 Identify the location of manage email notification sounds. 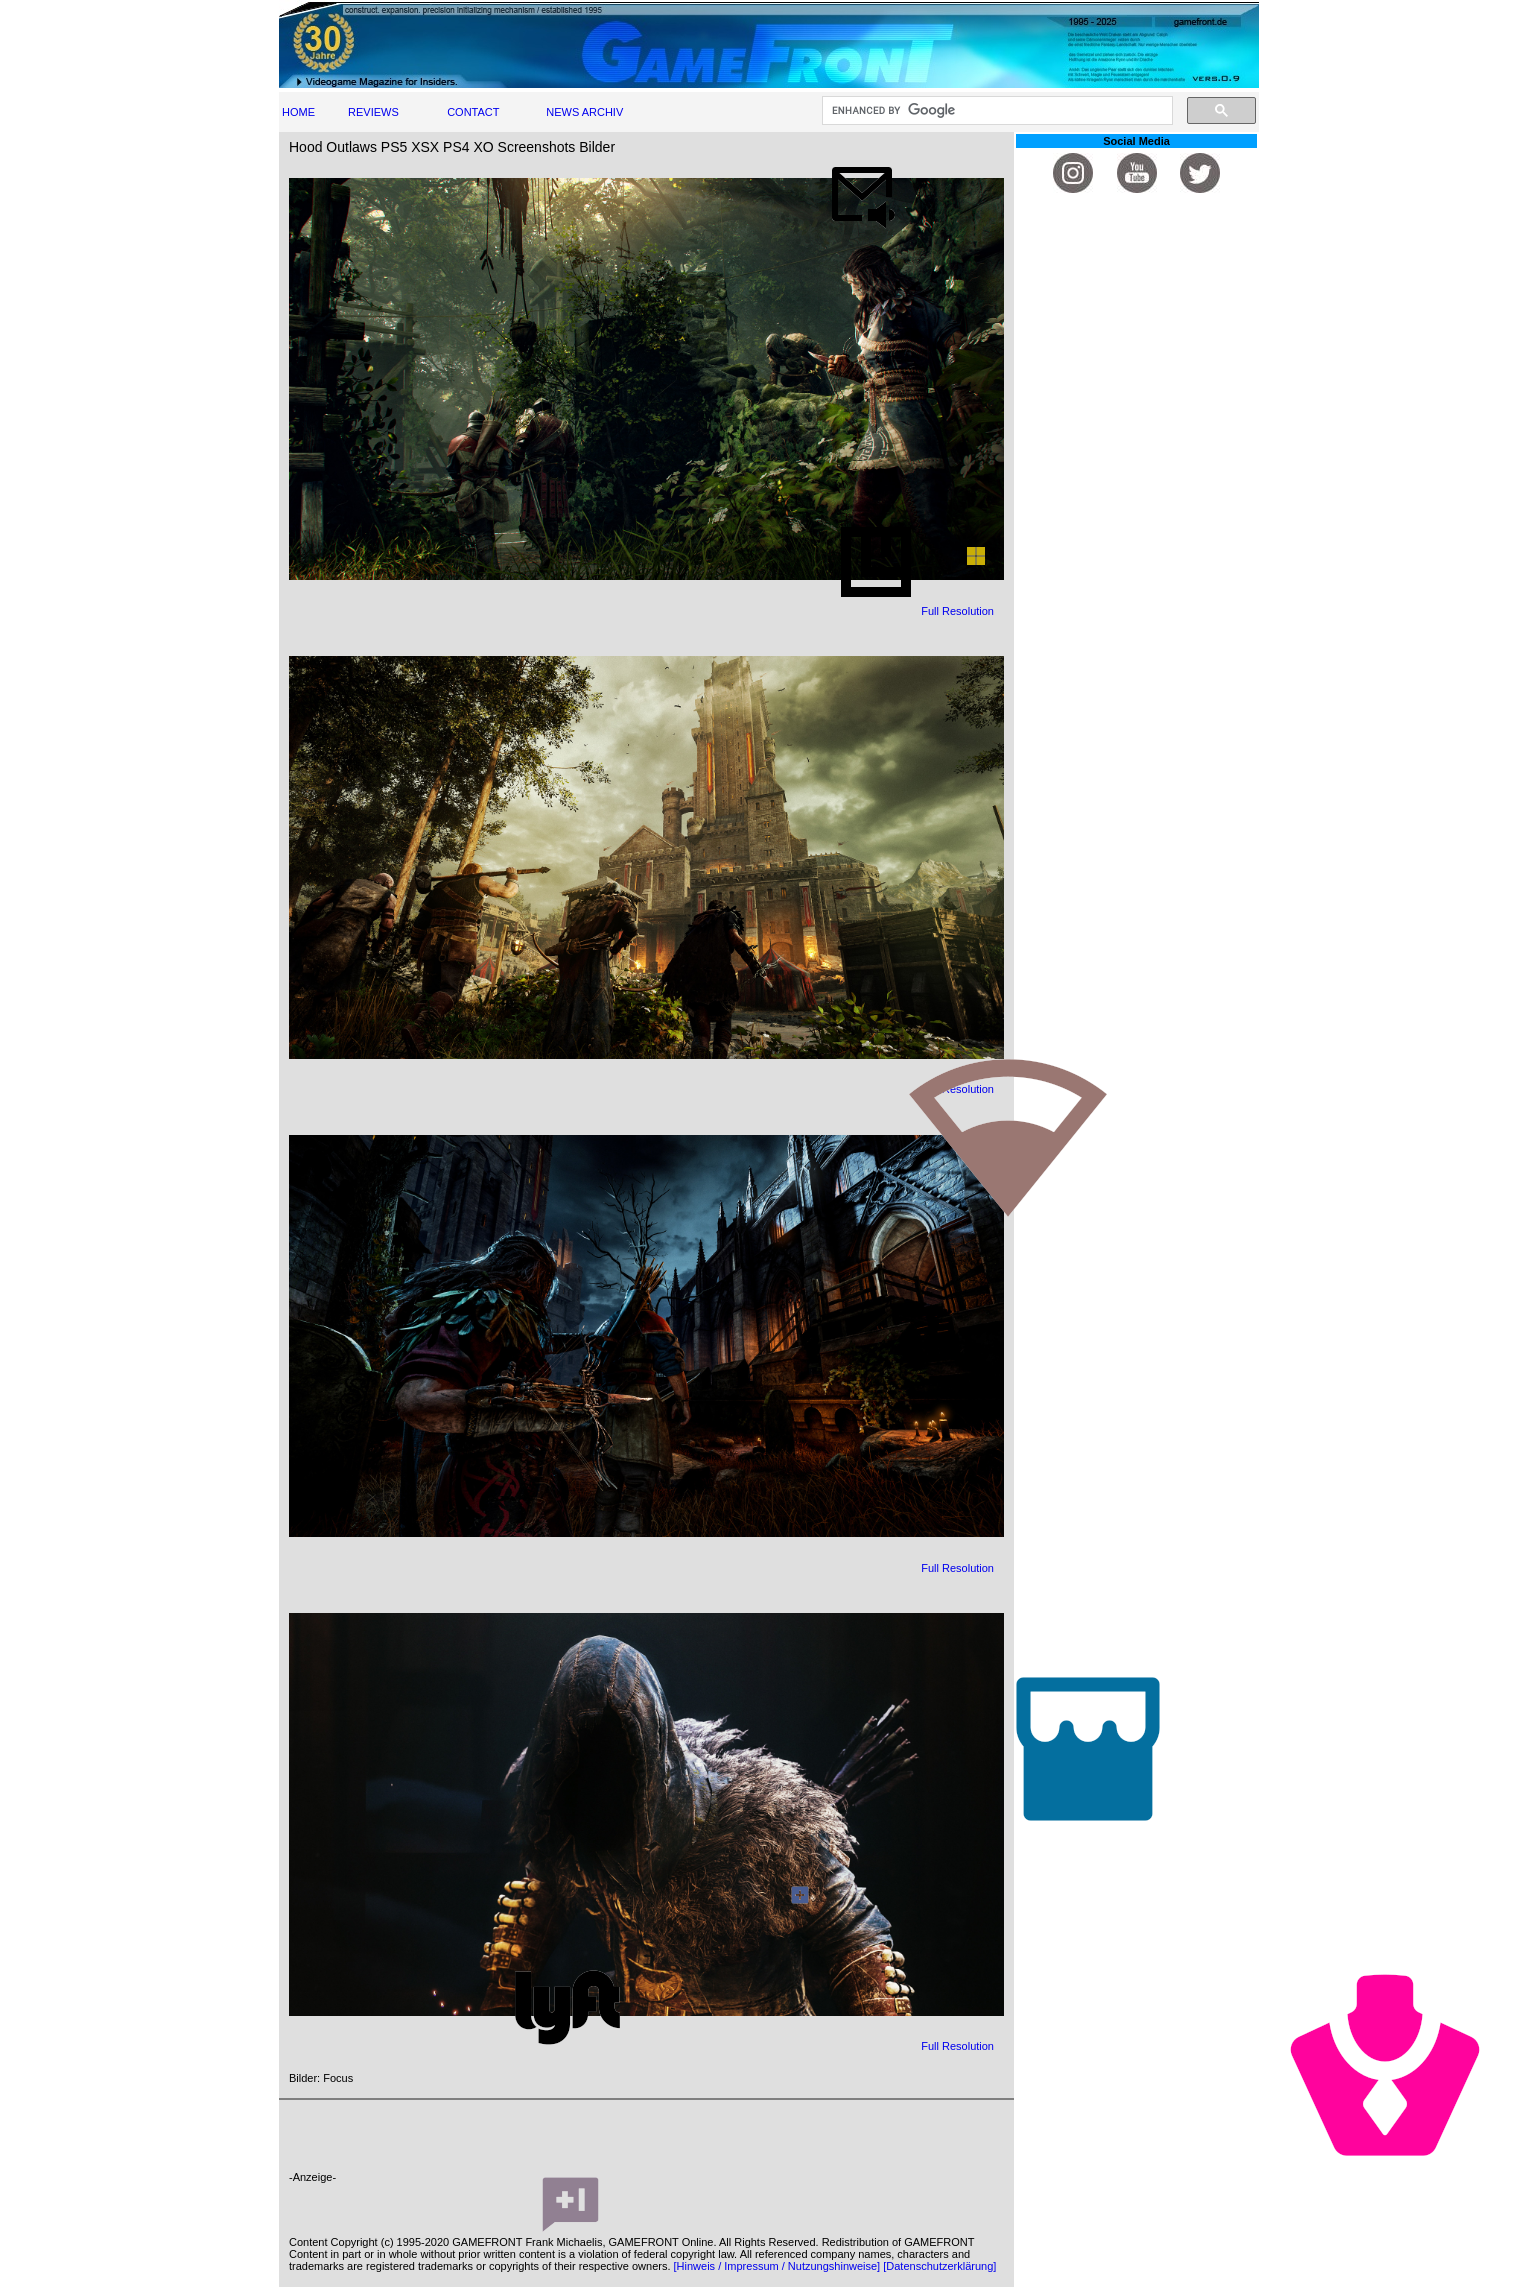
(862, 194).